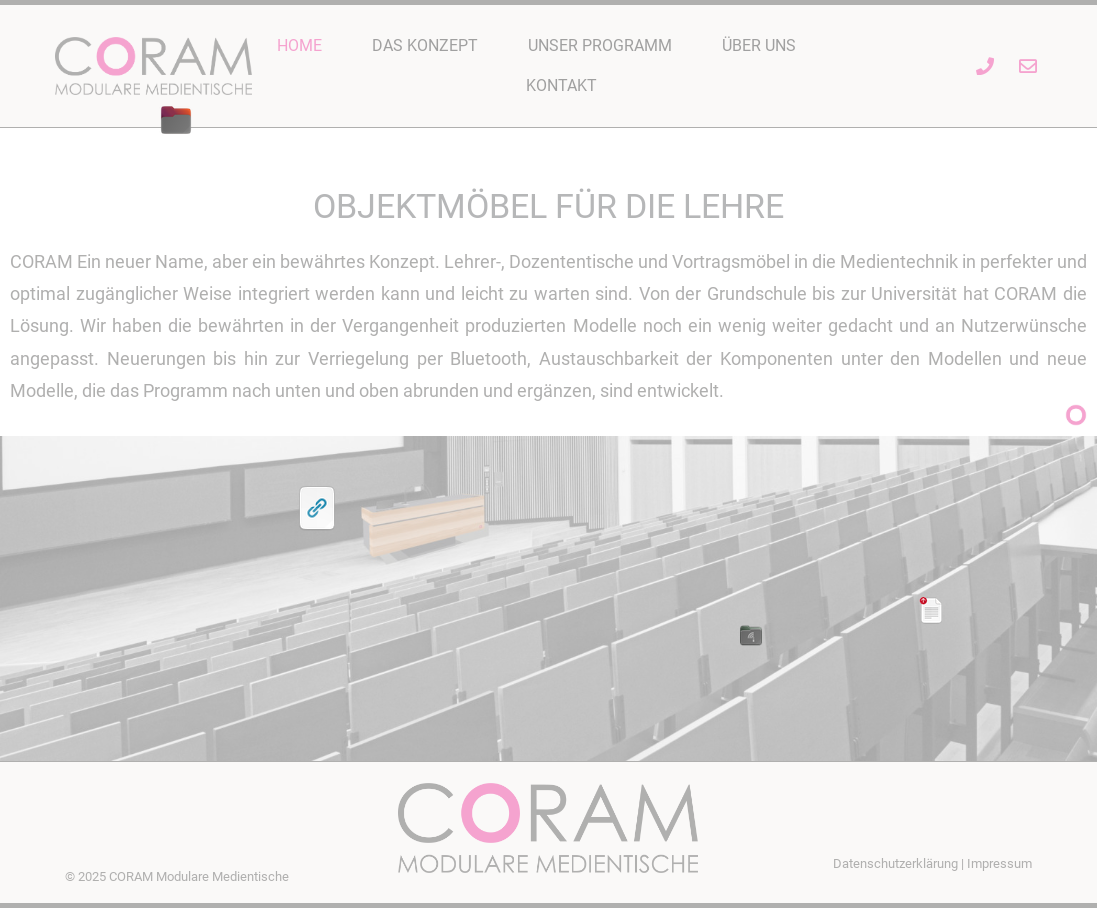 Image resolution: width=1097 pixels, height=908 pixels. What do you see at coordinates (317, 508) in the screenshot?
I see `a windows internet shortcut file` at bounding box center [317, 508].